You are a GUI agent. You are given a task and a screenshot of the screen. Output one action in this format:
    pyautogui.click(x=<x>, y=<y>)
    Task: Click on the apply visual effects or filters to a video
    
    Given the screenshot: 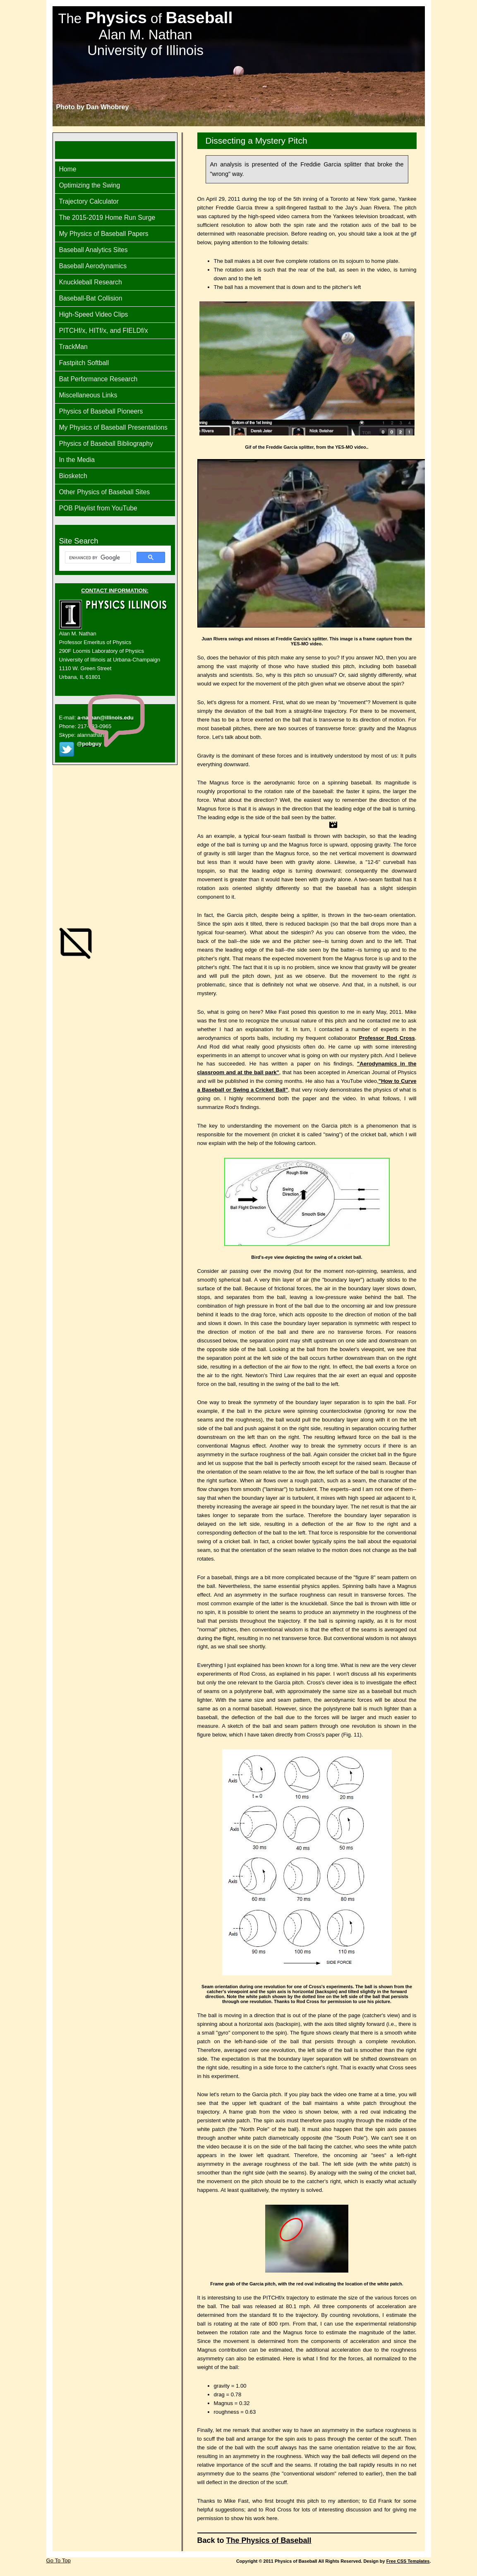 What is the action you would take?
    pyautogui.click(x=333, y=825)
    